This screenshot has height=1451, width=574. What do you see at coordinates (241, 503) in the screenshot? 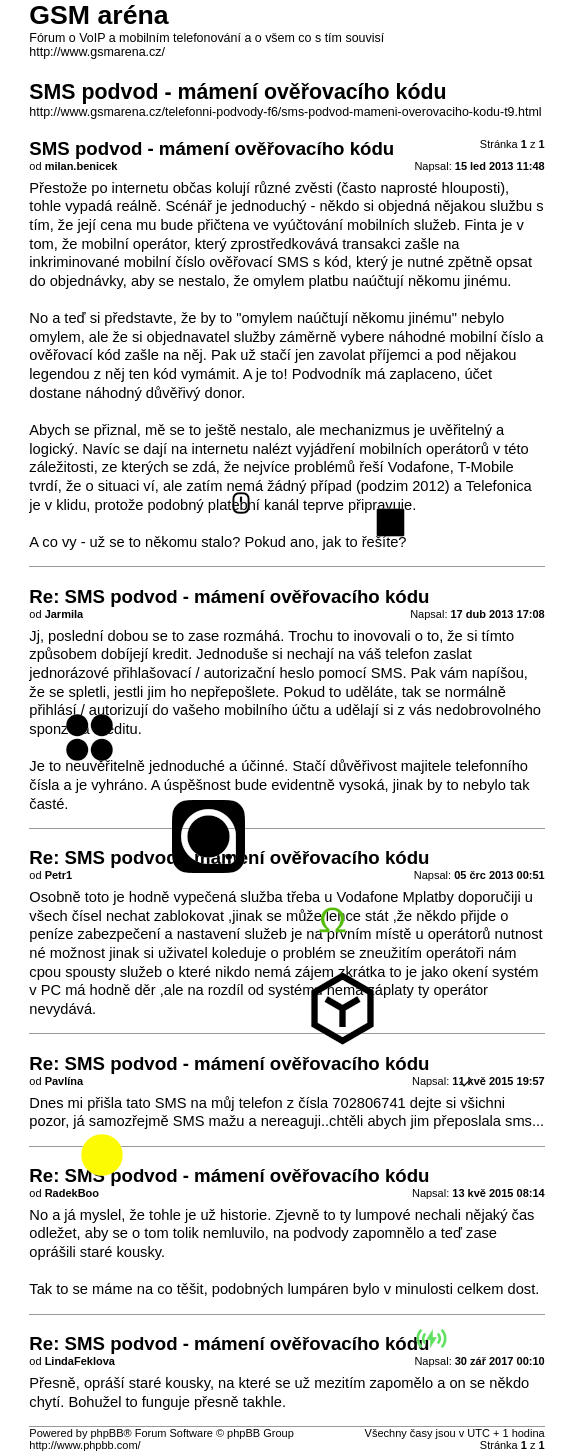
I see `indicates mouse input device connected` at bounding box center [241, 503].